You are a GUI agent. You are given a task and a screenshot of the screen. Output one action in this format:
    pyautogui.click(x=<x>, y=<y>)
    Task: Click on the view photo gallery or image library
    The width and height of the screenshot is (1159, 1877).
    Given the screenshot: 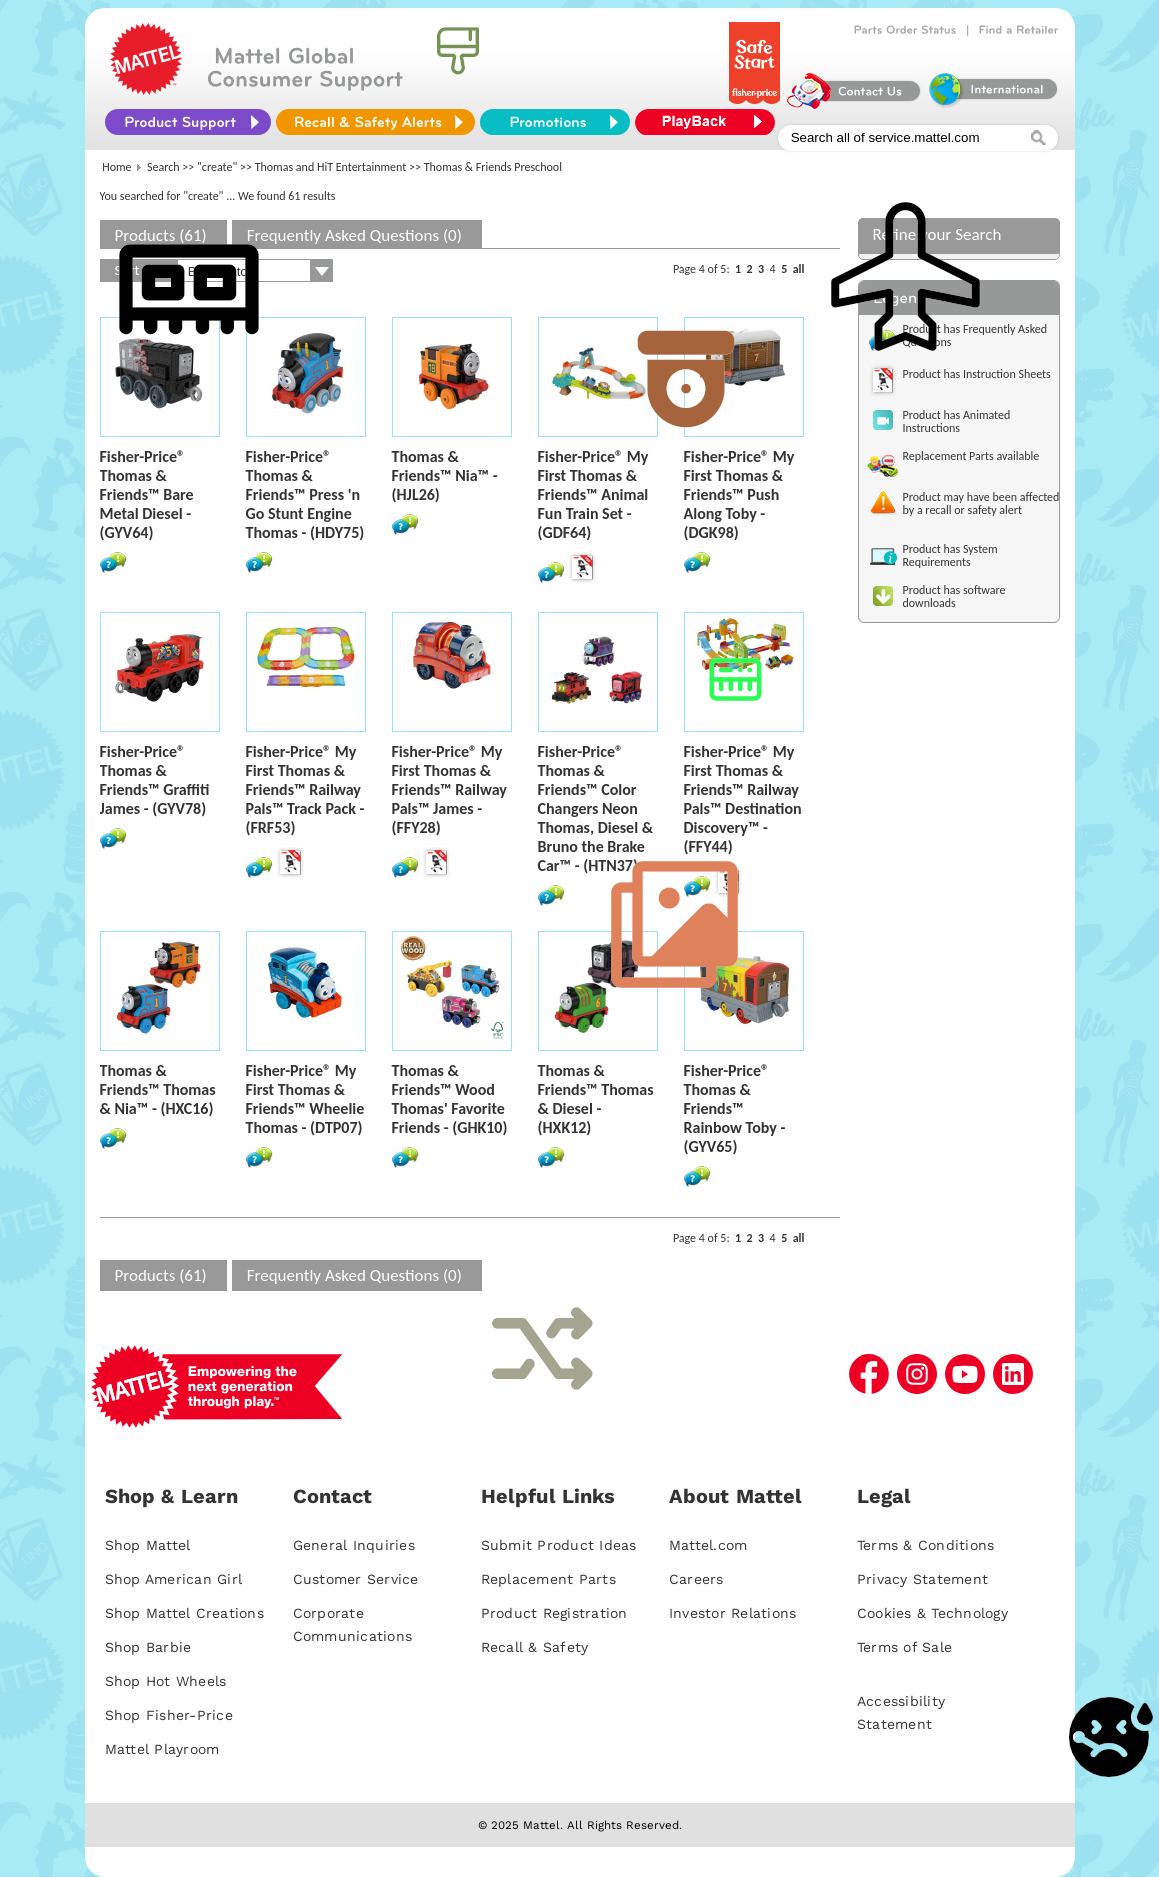 What is the action you would take?
    pyautogui.click(x=674, y=924)
    